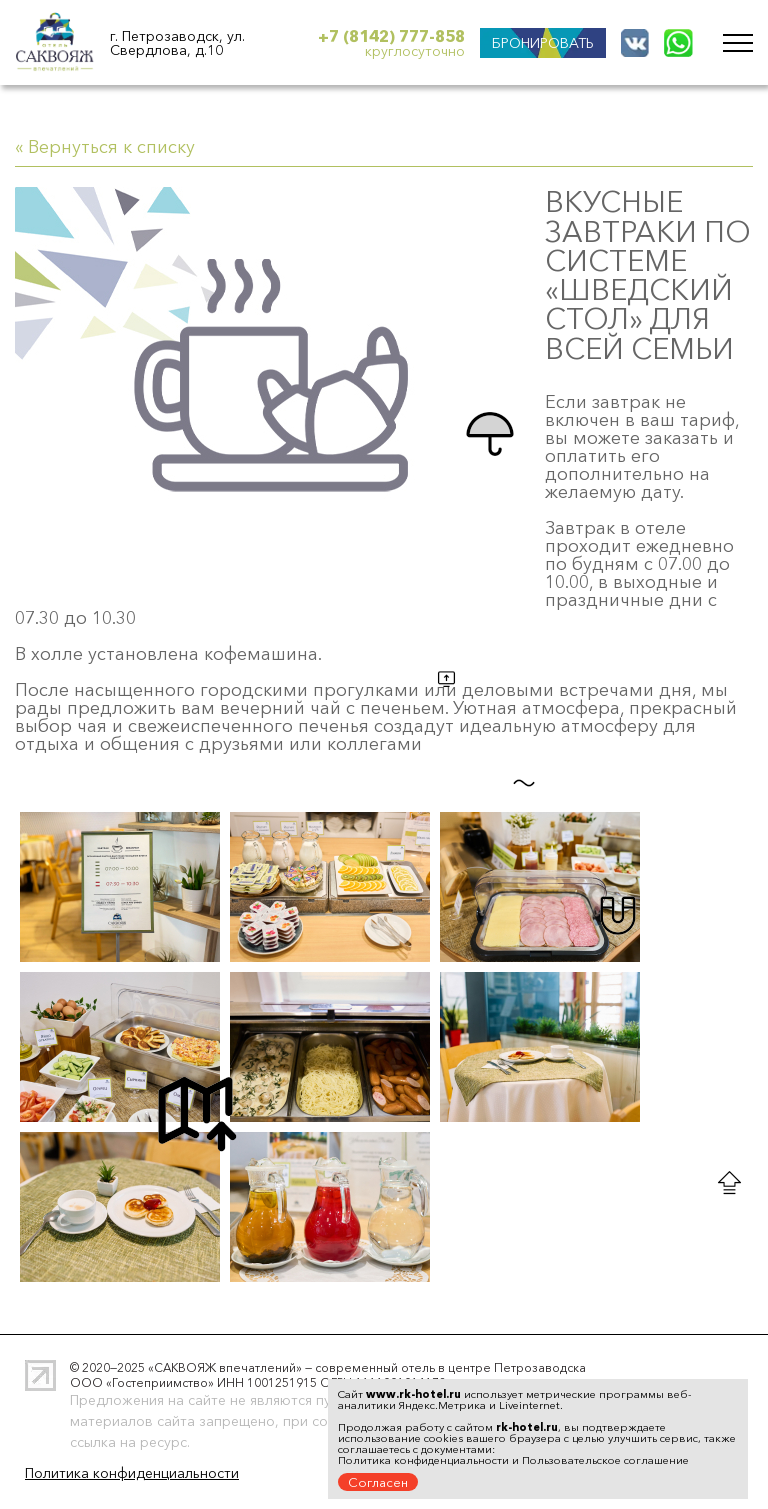 This screenshot has width=768, height=1509. Describe the element at coordinates (524, 783) in the screenshot. I see `indicates approximate or similar value` at that location.